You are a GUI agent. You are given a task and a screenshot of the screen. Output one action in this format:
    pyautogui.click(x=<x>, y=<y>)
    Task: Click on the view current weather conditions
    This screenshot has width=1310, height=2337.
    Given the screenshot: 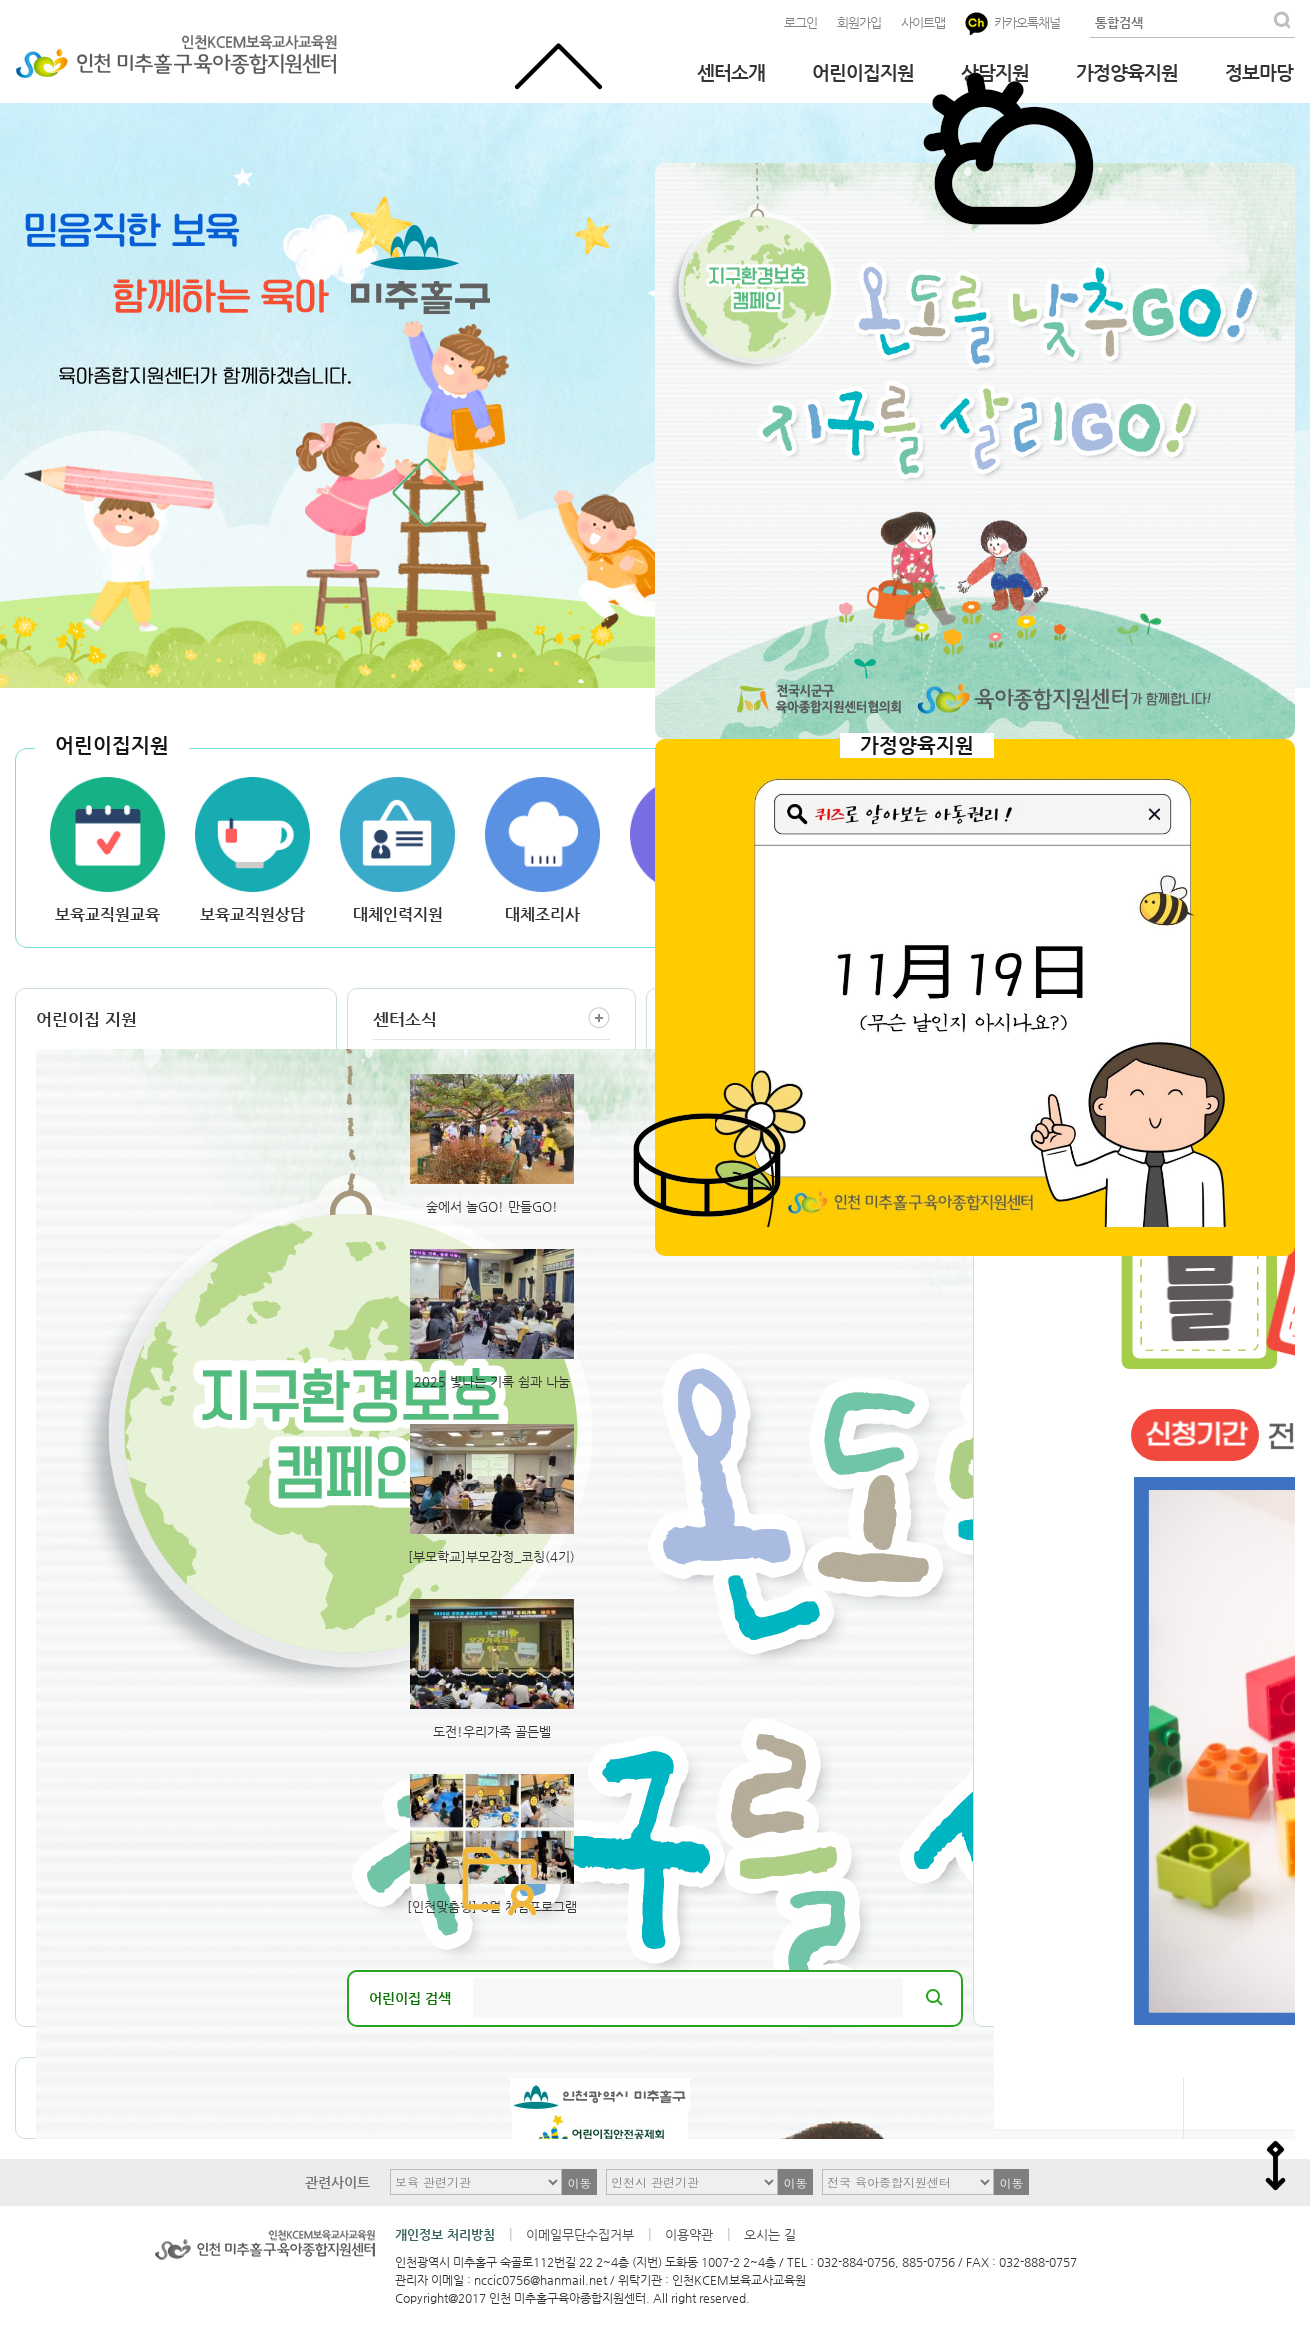 What is the action you would take?
    pyautogui.click(x=1008, y=151)
    